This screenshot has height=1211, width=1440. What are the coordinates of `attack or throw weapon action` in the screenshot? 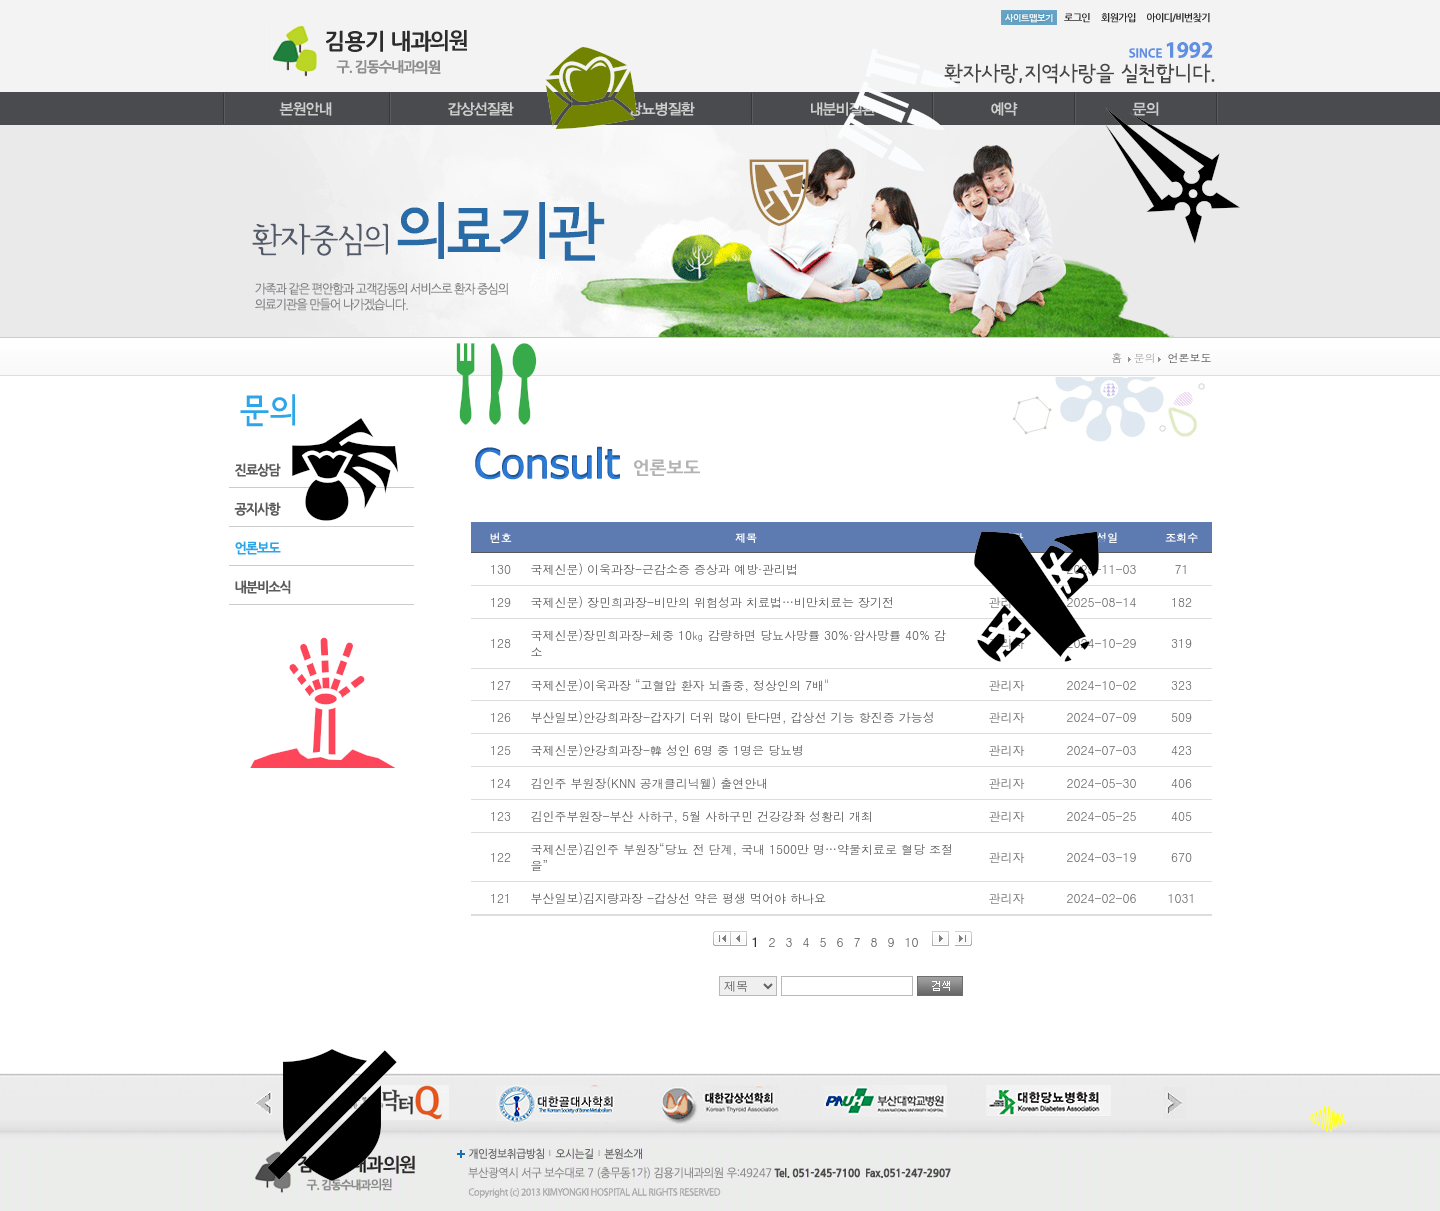 It's located at (1172, 175).